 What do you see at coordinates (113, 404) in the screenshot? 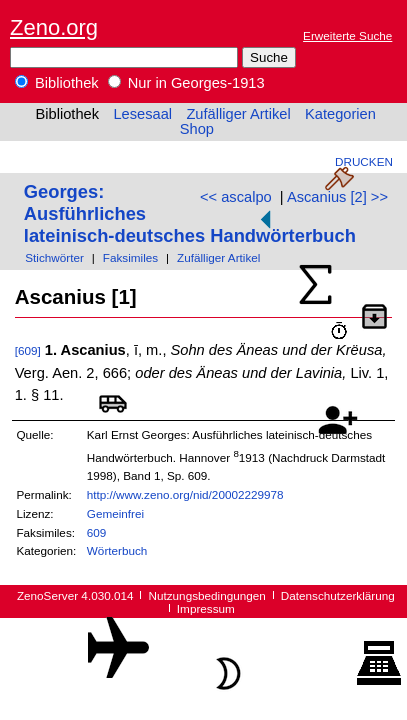
I see `access airport shuttle services` at bounding box center [113, 404].